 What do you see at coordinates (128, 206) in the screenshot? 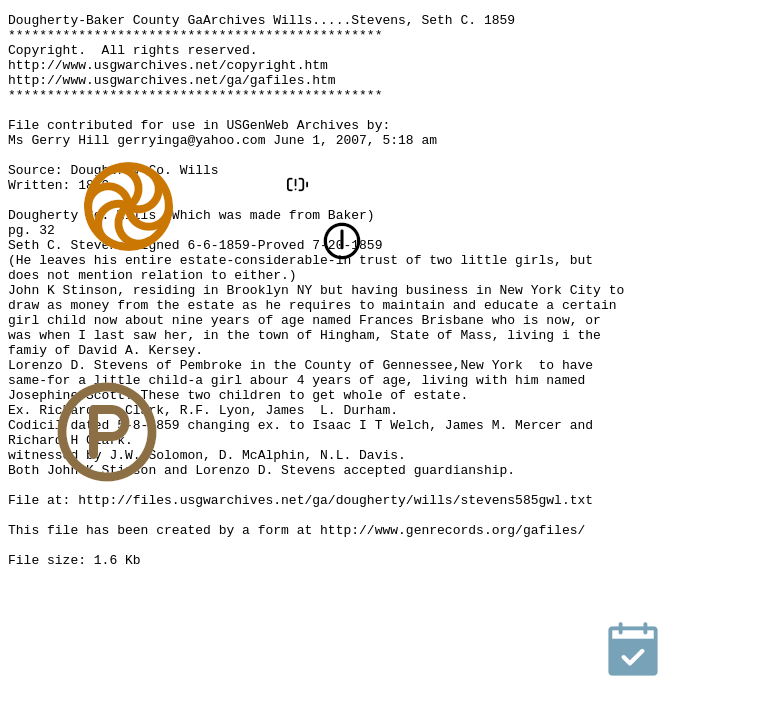
I see `indicates content is loading` at bounding box center [128, 206].